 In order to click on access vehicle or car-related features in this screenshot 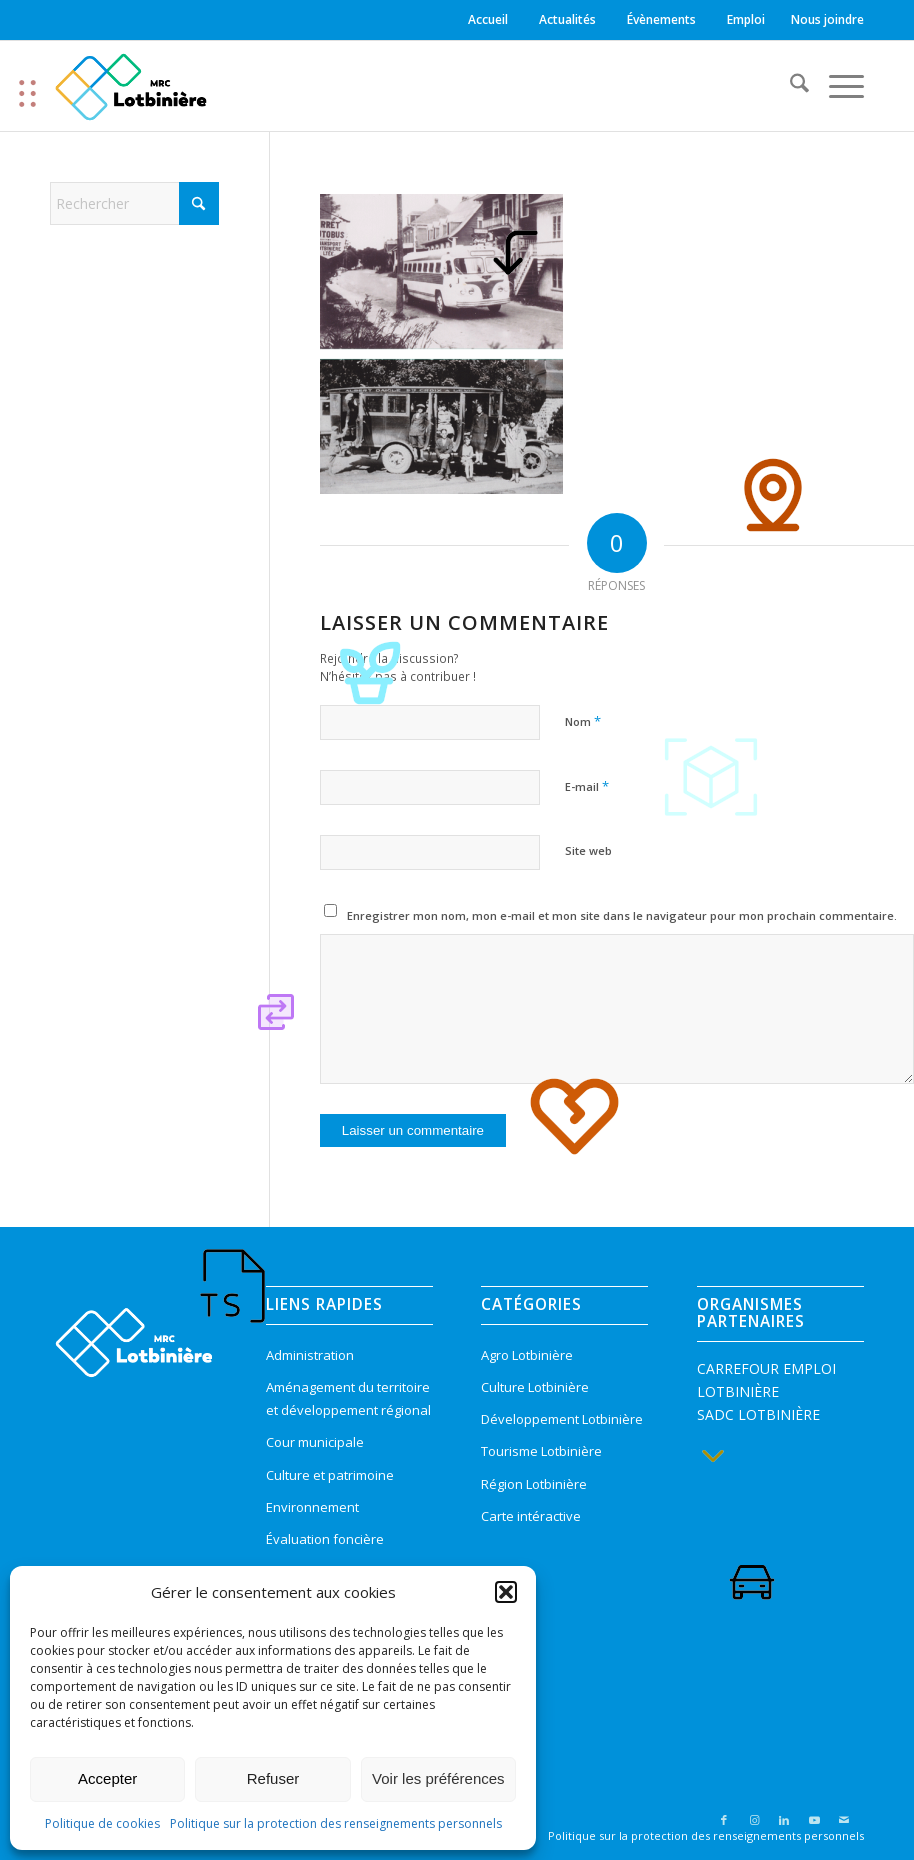, I will do `click(752, 1583)`.